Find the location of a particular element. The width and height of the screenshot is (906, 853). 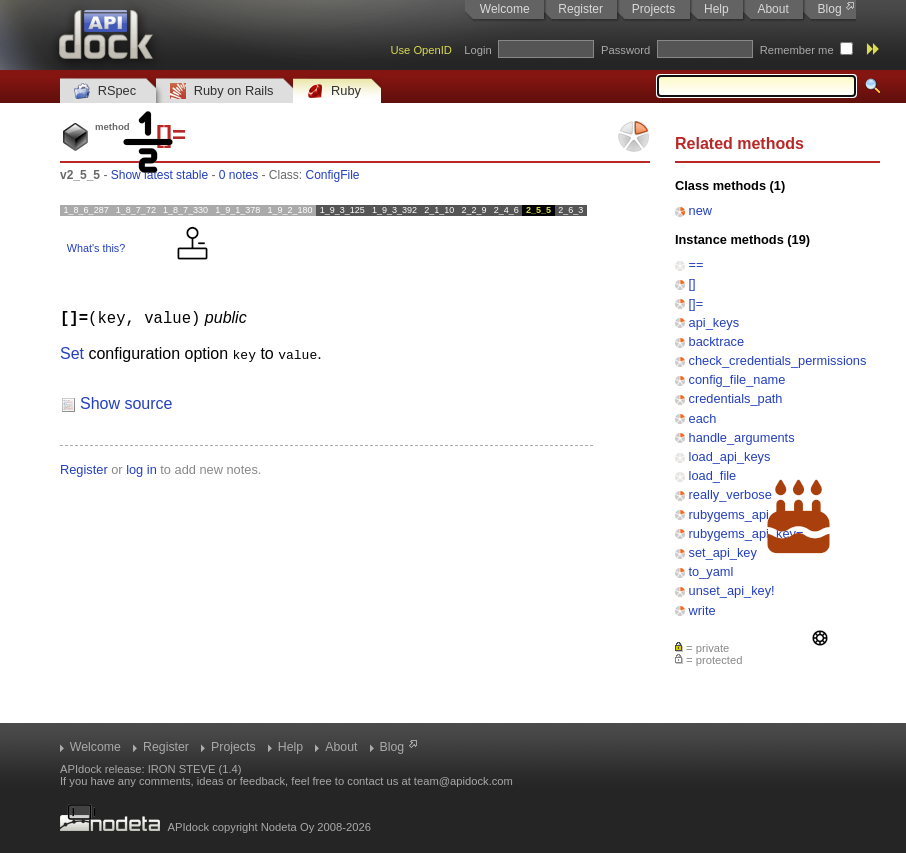

insert a fraction into a document or equation is located at coordinates (148, 142).